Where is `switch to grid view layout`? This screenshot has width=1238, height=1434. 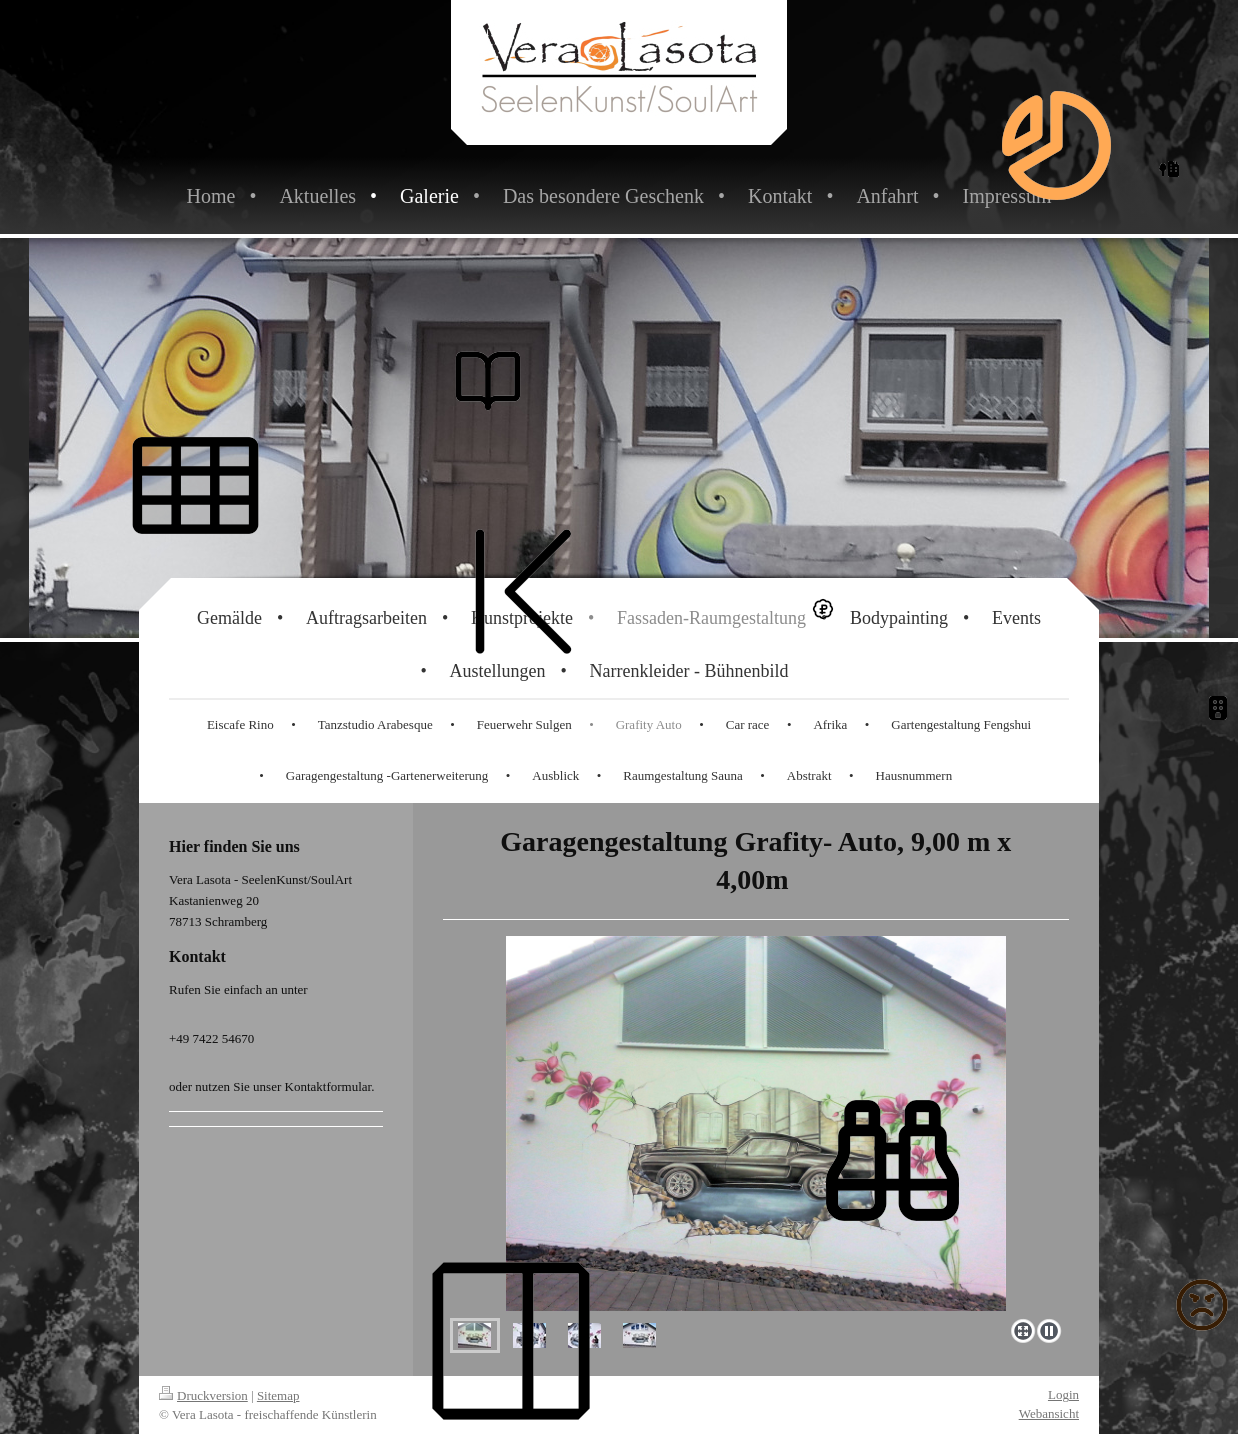 switch to grid view layout is located at coordinates (195, 485).